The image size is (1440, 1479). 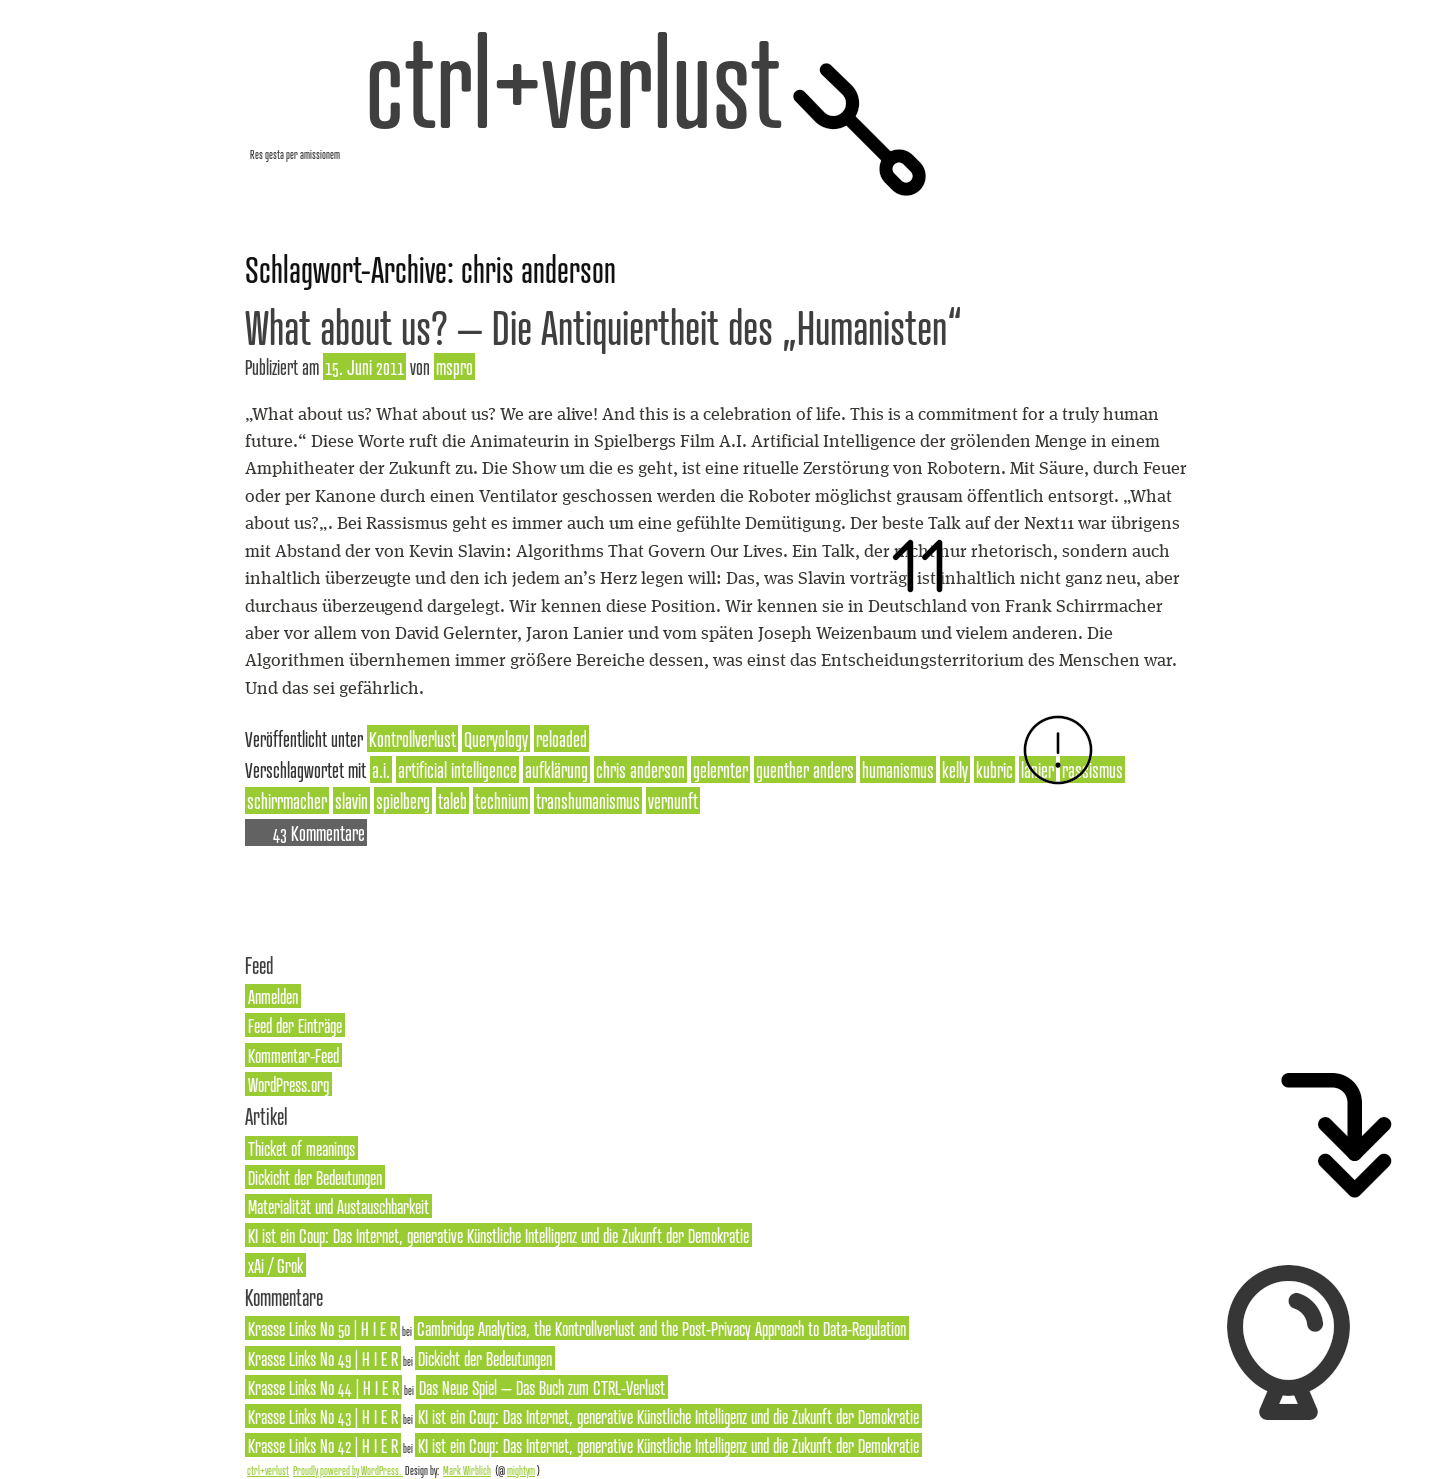 I want to click on indicates a warning or alert condition, so click(x=1058, y=750).